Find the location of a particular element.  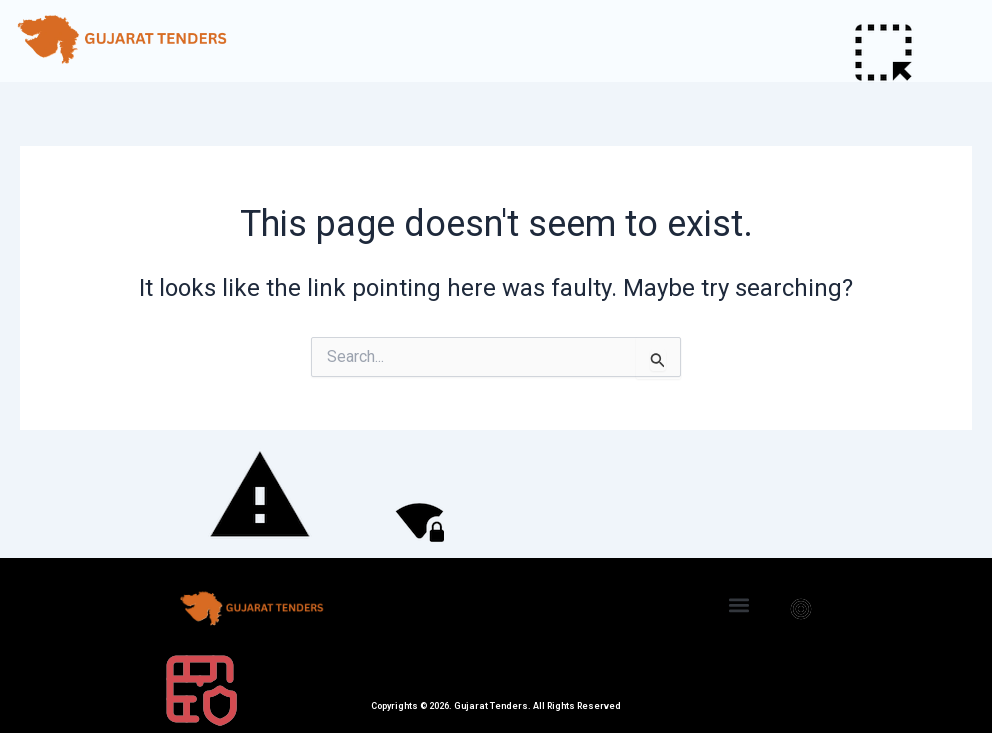

indicates a secure wifi connection at full signal strength is located at coordinates (419, 521).